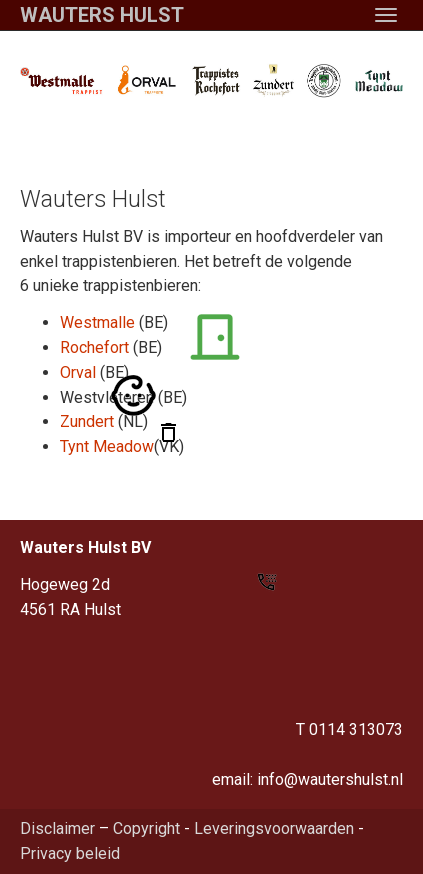 This screenshot has height=874, width=423. What do you see at coordinates (267, 582) in the screenshot?
I see `access TTY/TDD accessibility calling features` at bounding box center [267, 582].